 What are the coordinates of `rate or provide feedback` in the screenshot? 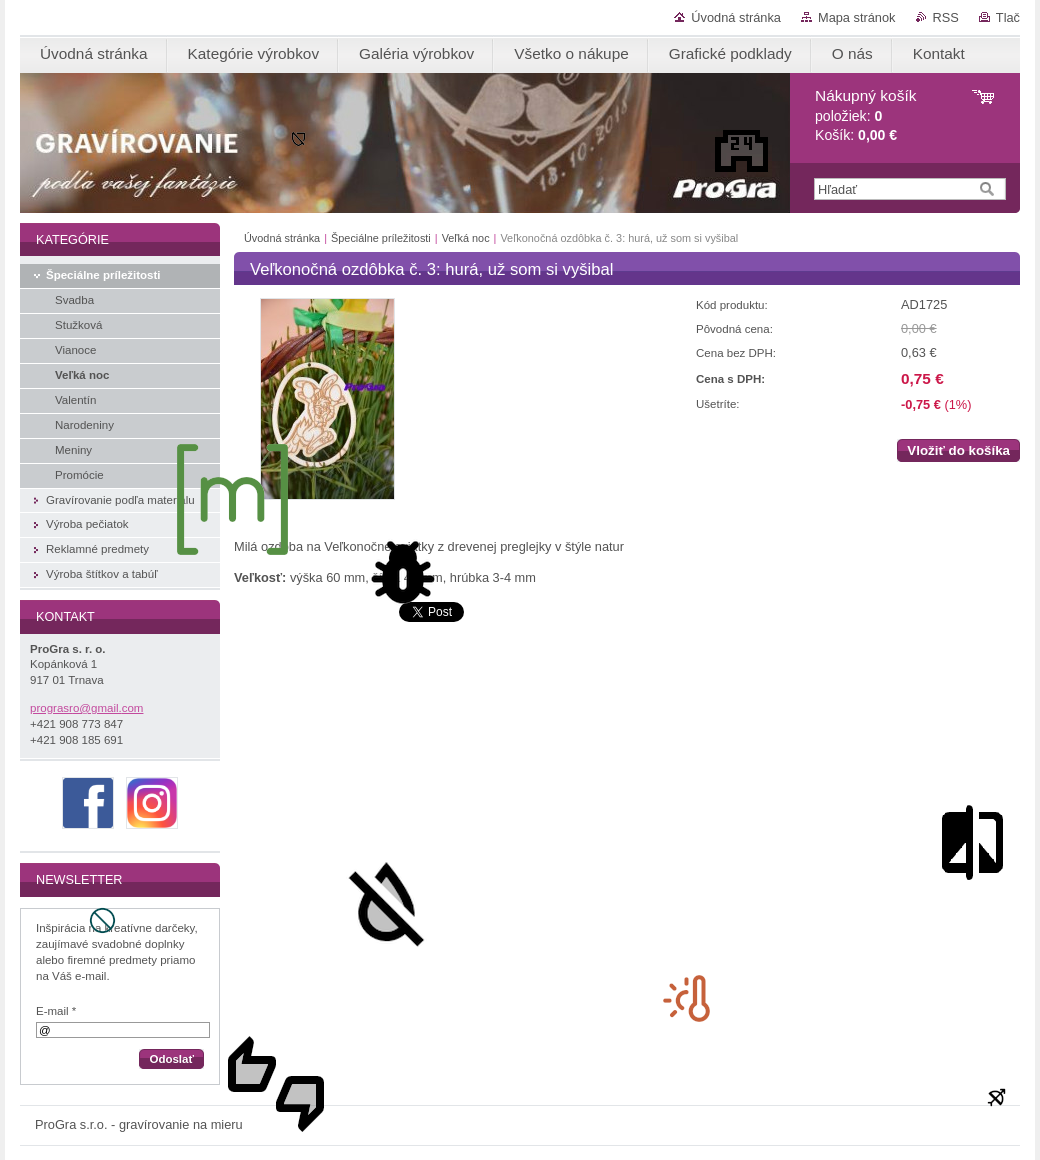 It's located at (276, 1084).